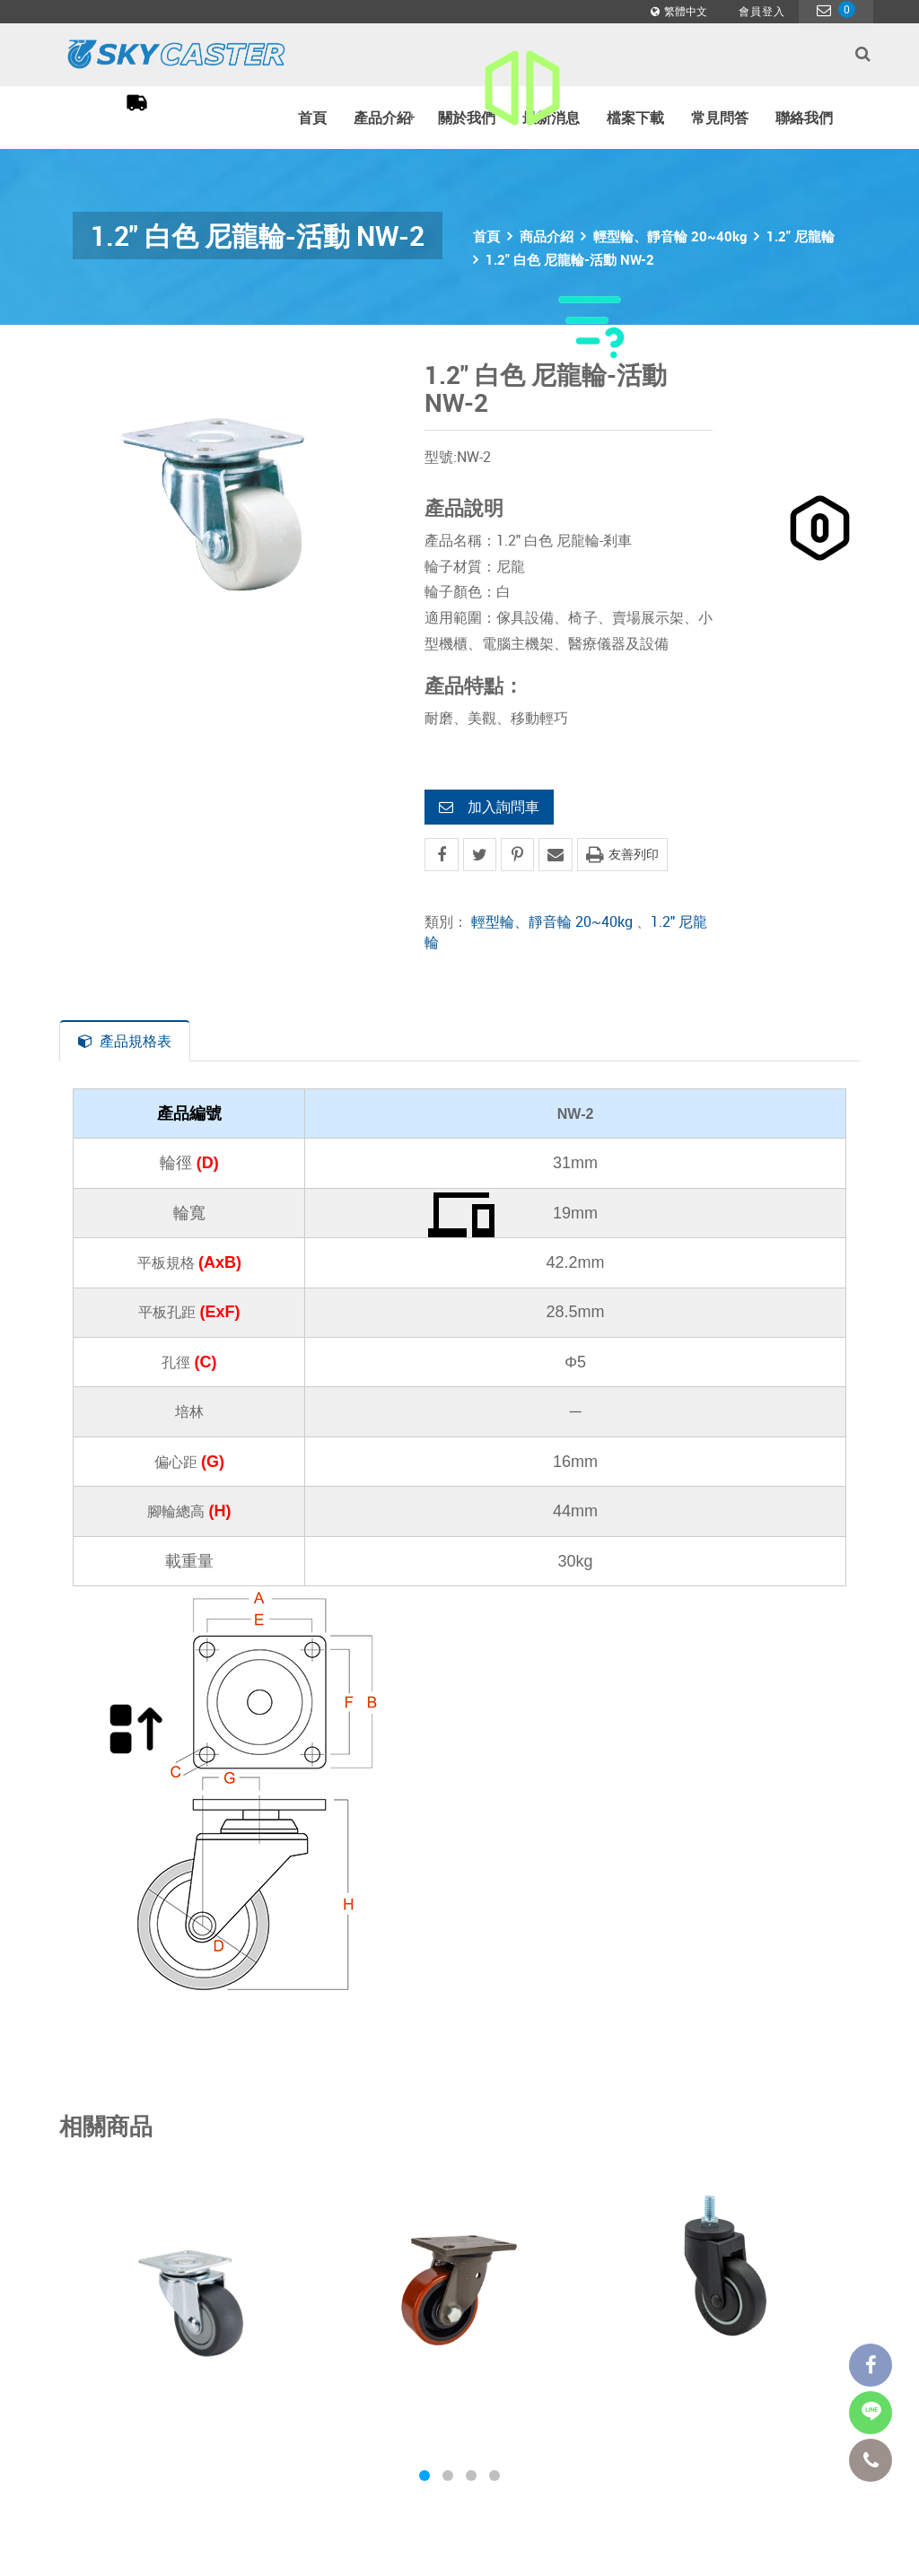 This screenshot has width=919, height=2576. I want to click on indicates an "O" option or category in a hexagonal badge, so click(819, 528).